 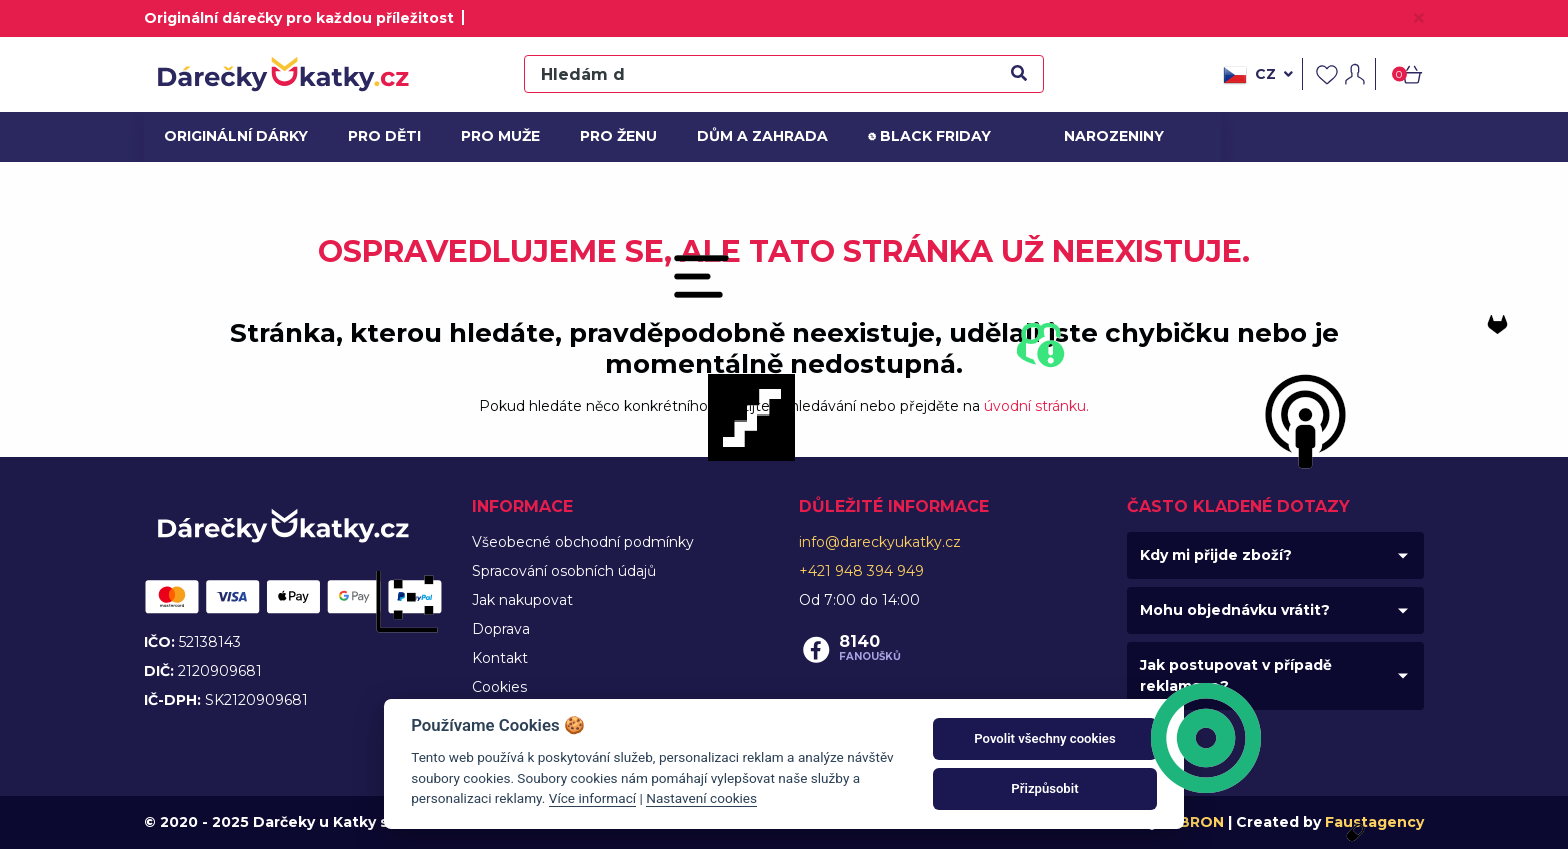 I want to click on an open issue in your feed, so click(x=1206, y=738).